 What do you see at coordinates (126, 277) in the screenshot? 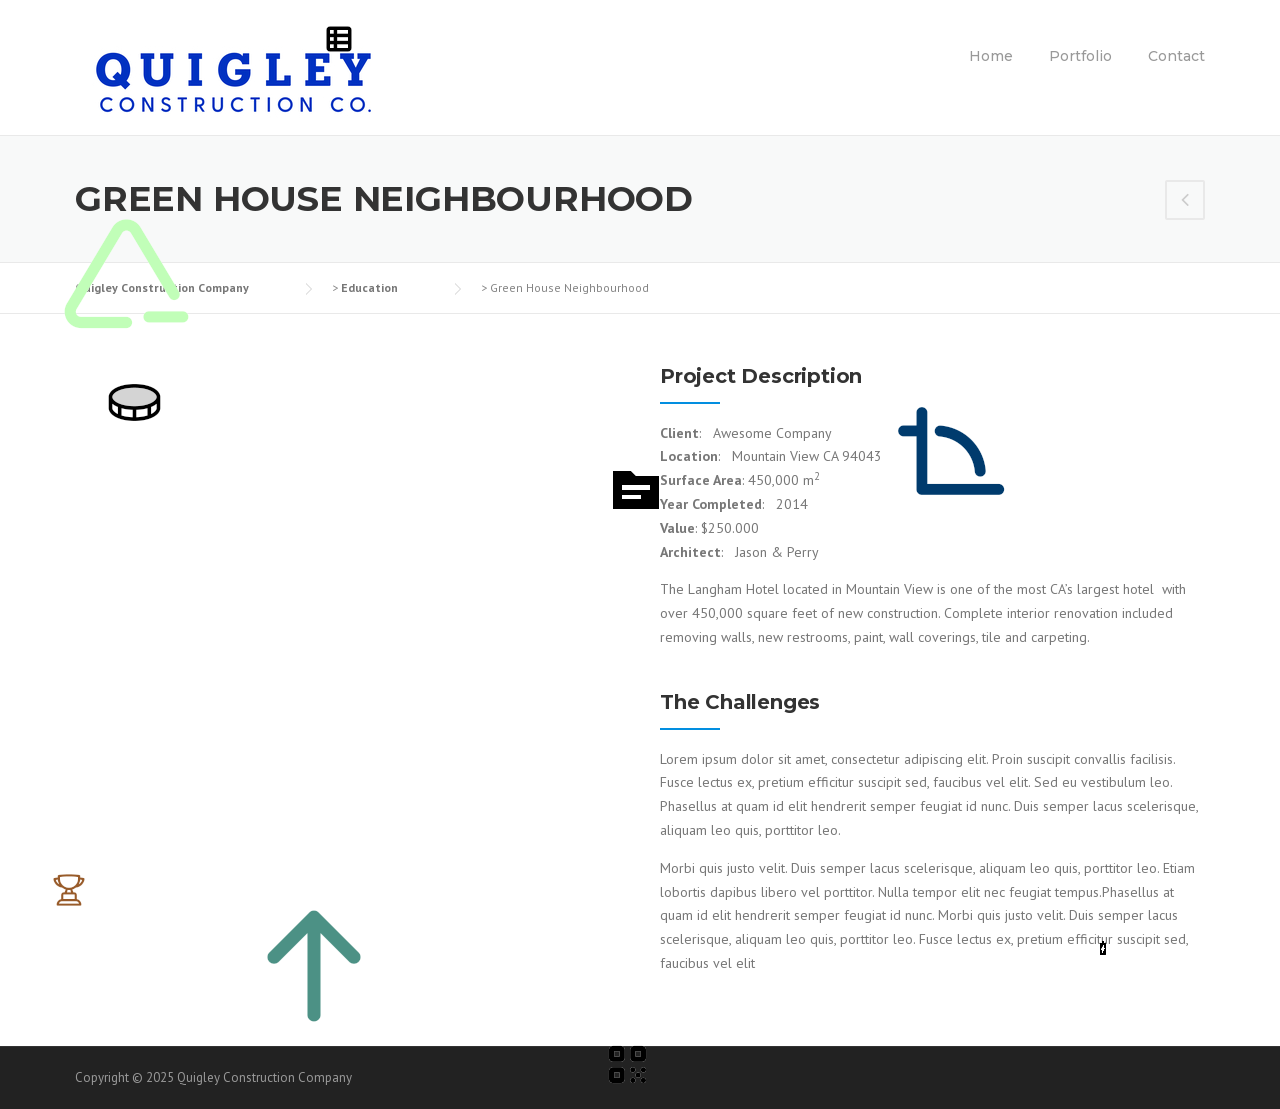
I see `decrease priority or warning level` at bounding box center [126, 277].